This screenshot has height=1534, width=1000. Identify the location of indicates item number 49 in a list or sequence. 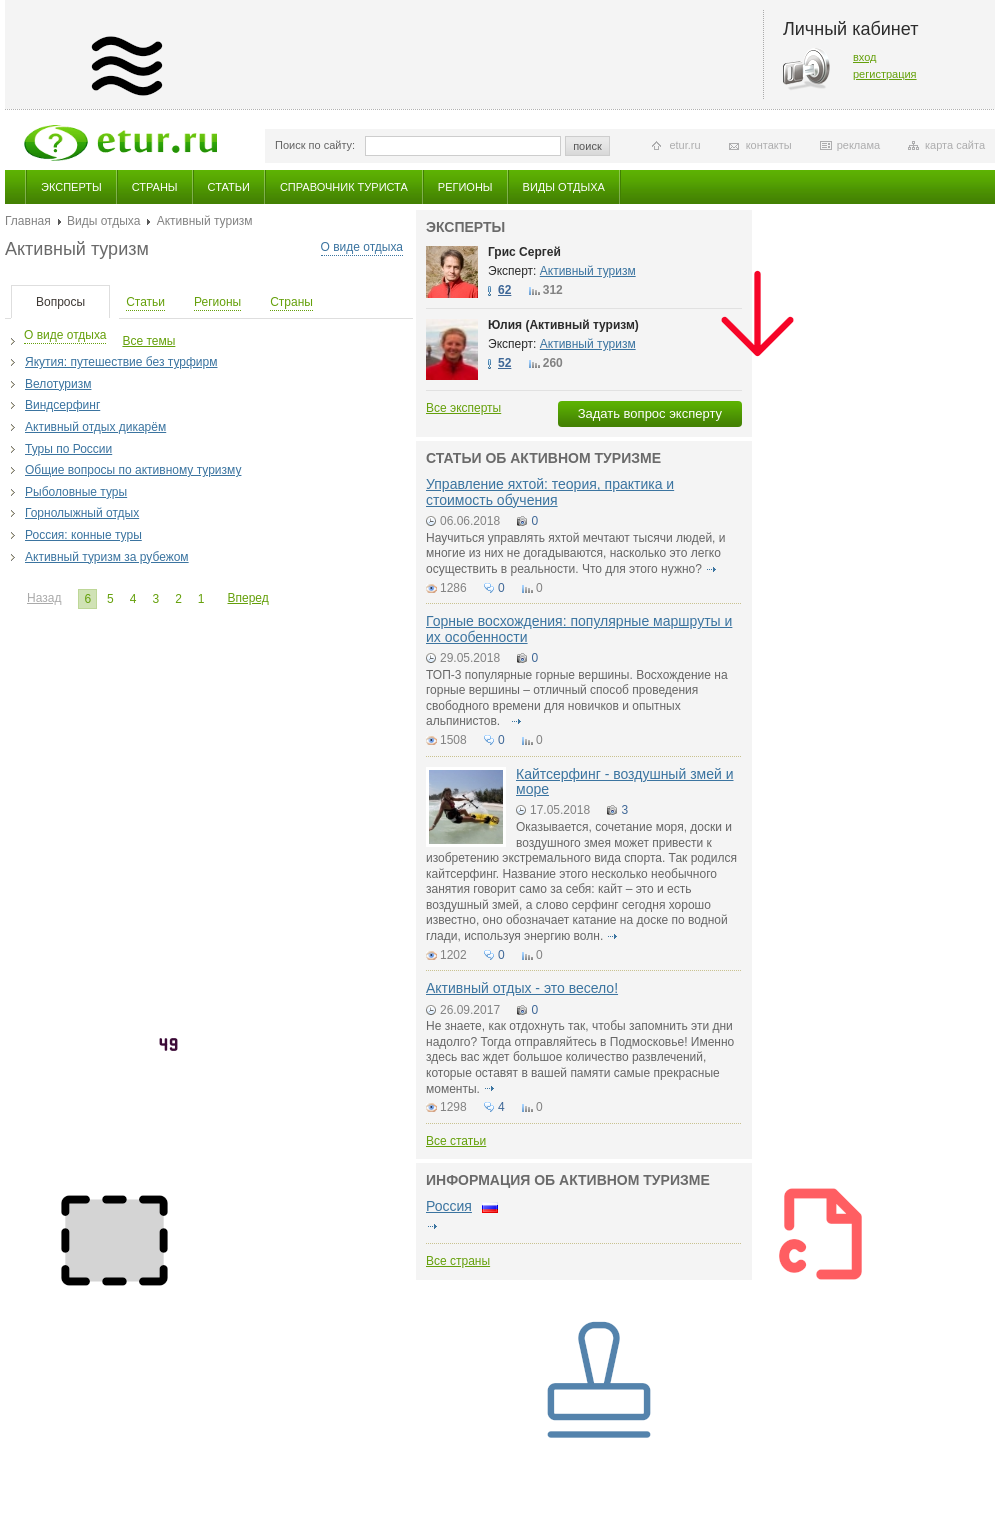
(168, 1044).